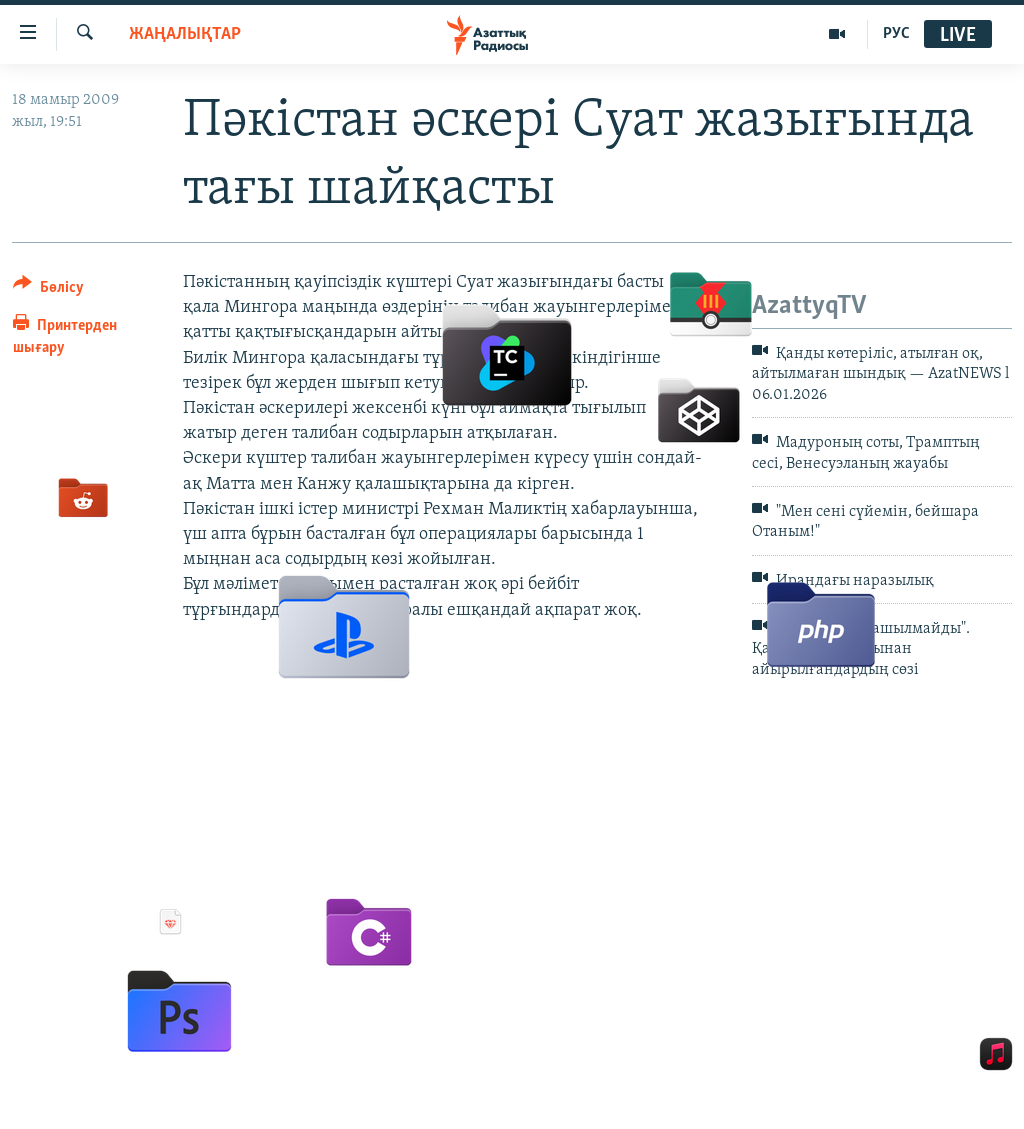 The image size is (1024, 1129). What do you see at coordinates (83, 499) in the screenshot?
I see `folder containing saved reddit content` at bounding box center [83, 499].